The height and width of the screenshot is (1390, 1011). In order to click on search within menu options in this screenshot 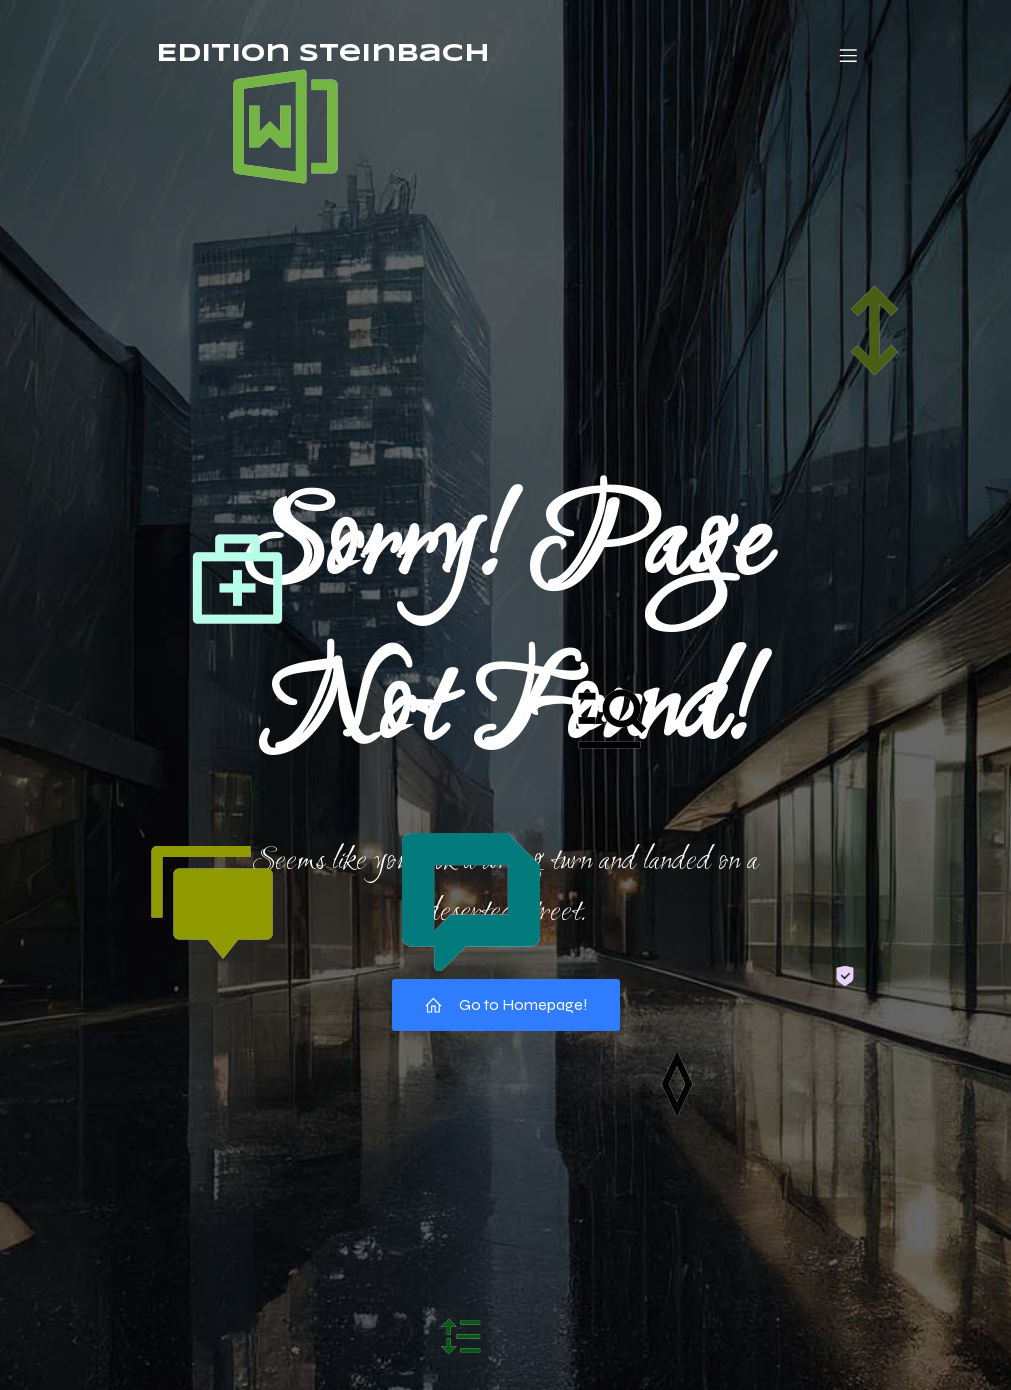, I will do `click(609, 720)`.